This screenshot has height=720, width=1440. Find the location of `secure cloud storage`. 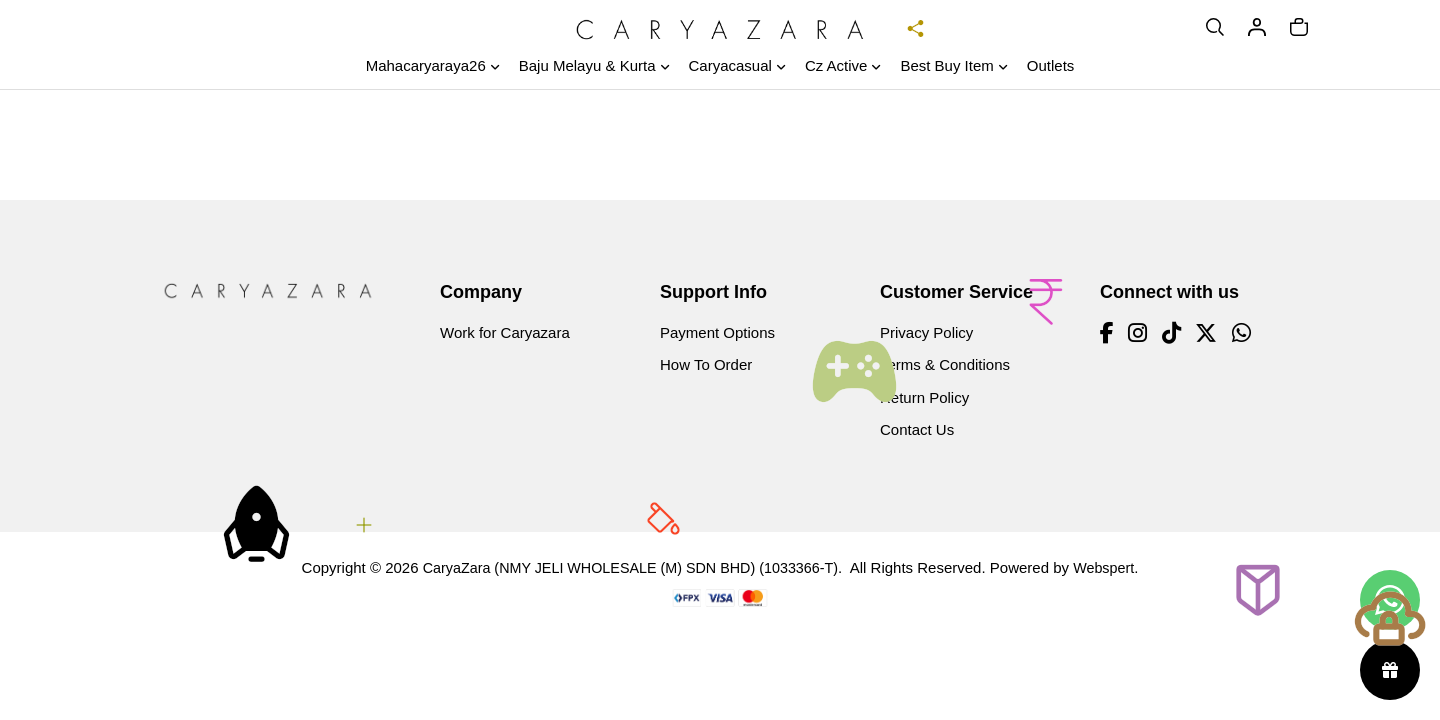

secure cloud storage is located at coordinates (1389, 617).